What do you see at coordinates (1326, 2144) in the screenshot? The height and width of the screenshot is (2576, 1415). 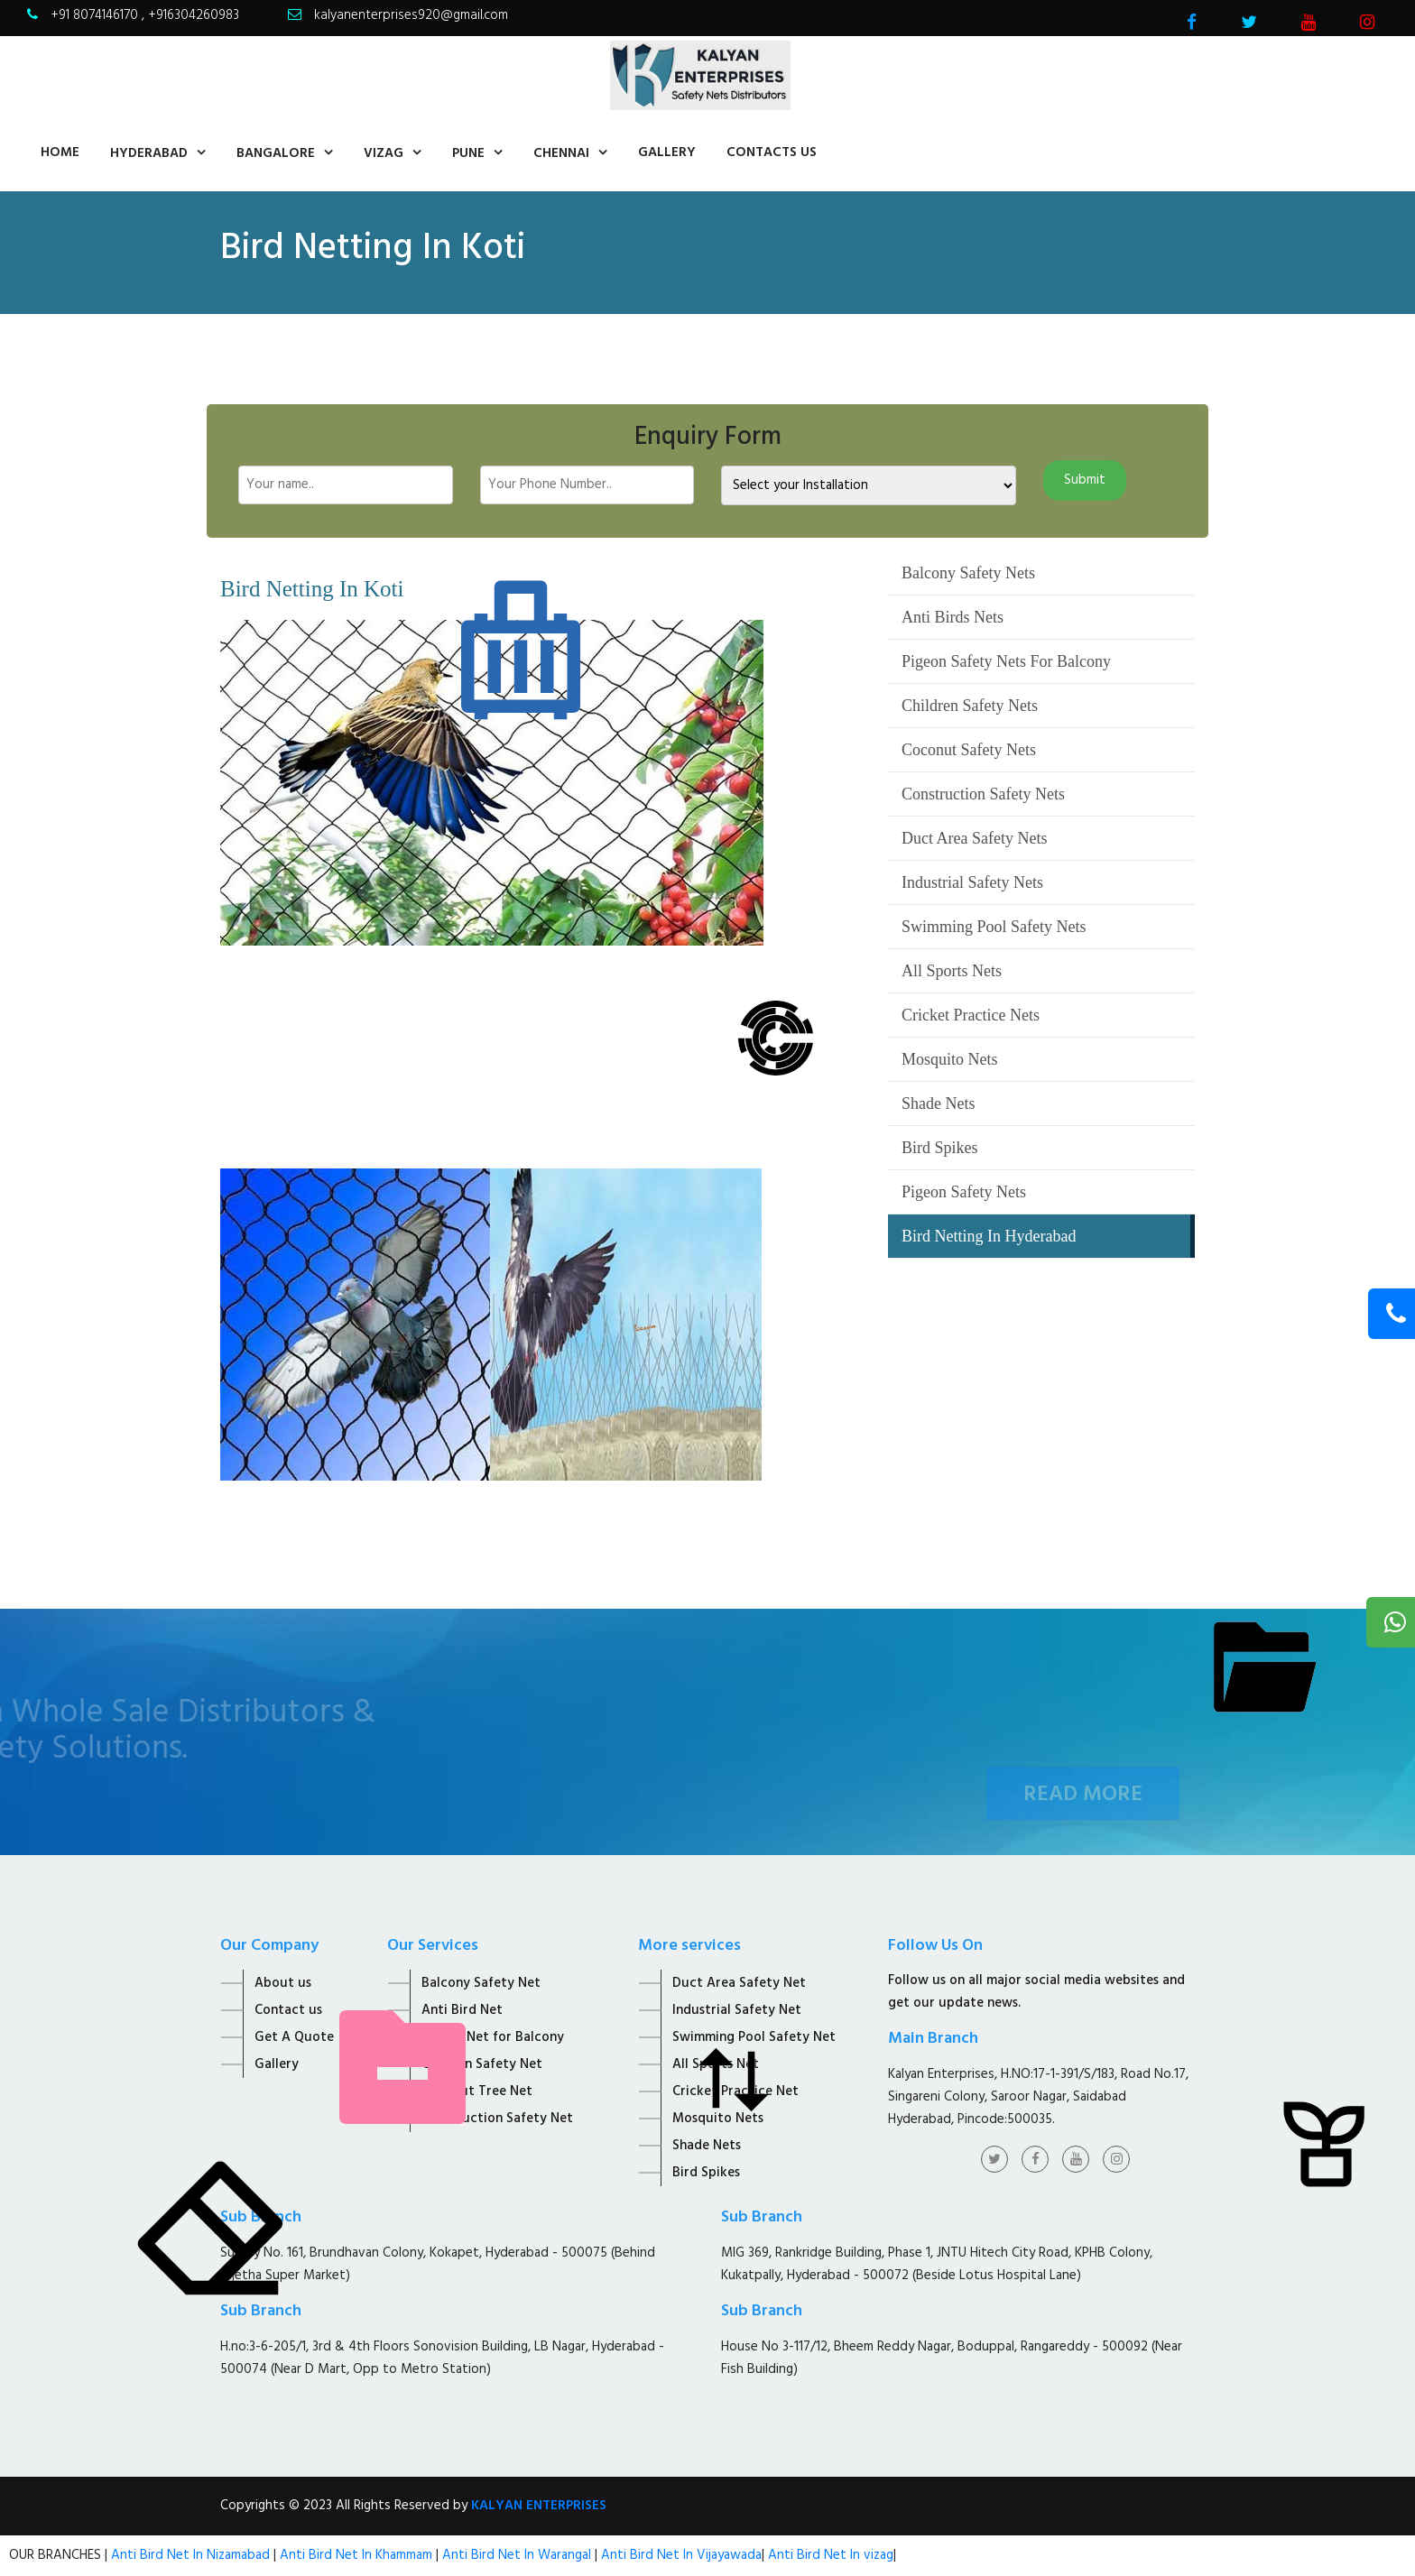 I see `access plant care or gardening features` at bounding box center [1326, 2144].